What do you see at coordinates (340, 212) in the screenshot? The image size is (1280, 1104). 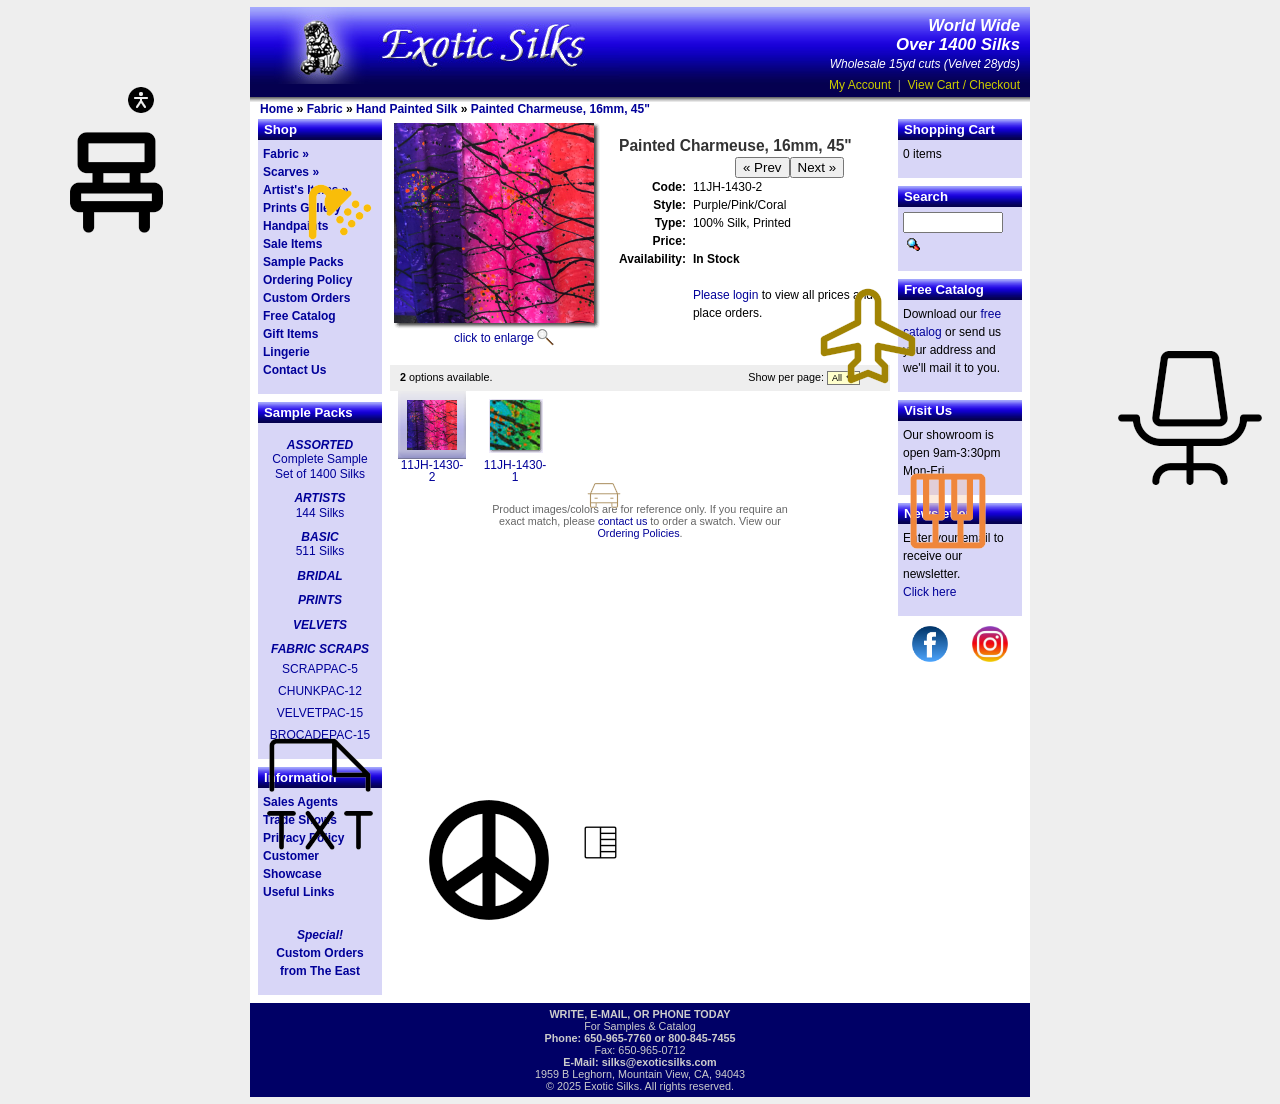 I see `indicates bathroom or shower facilities available` at bounding box center [340, 212].